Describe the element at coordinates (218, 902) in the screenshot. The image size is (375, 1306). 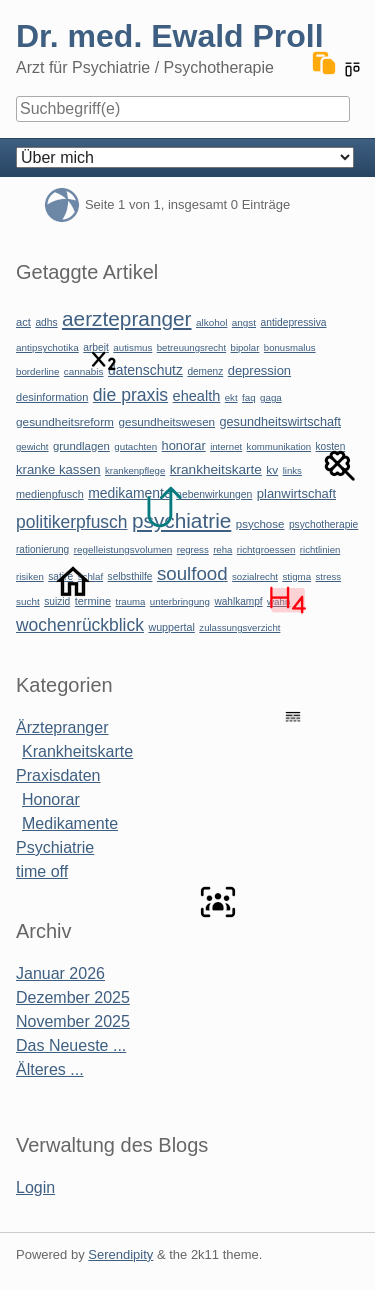
I see `scan or detect people in frame` at that location.